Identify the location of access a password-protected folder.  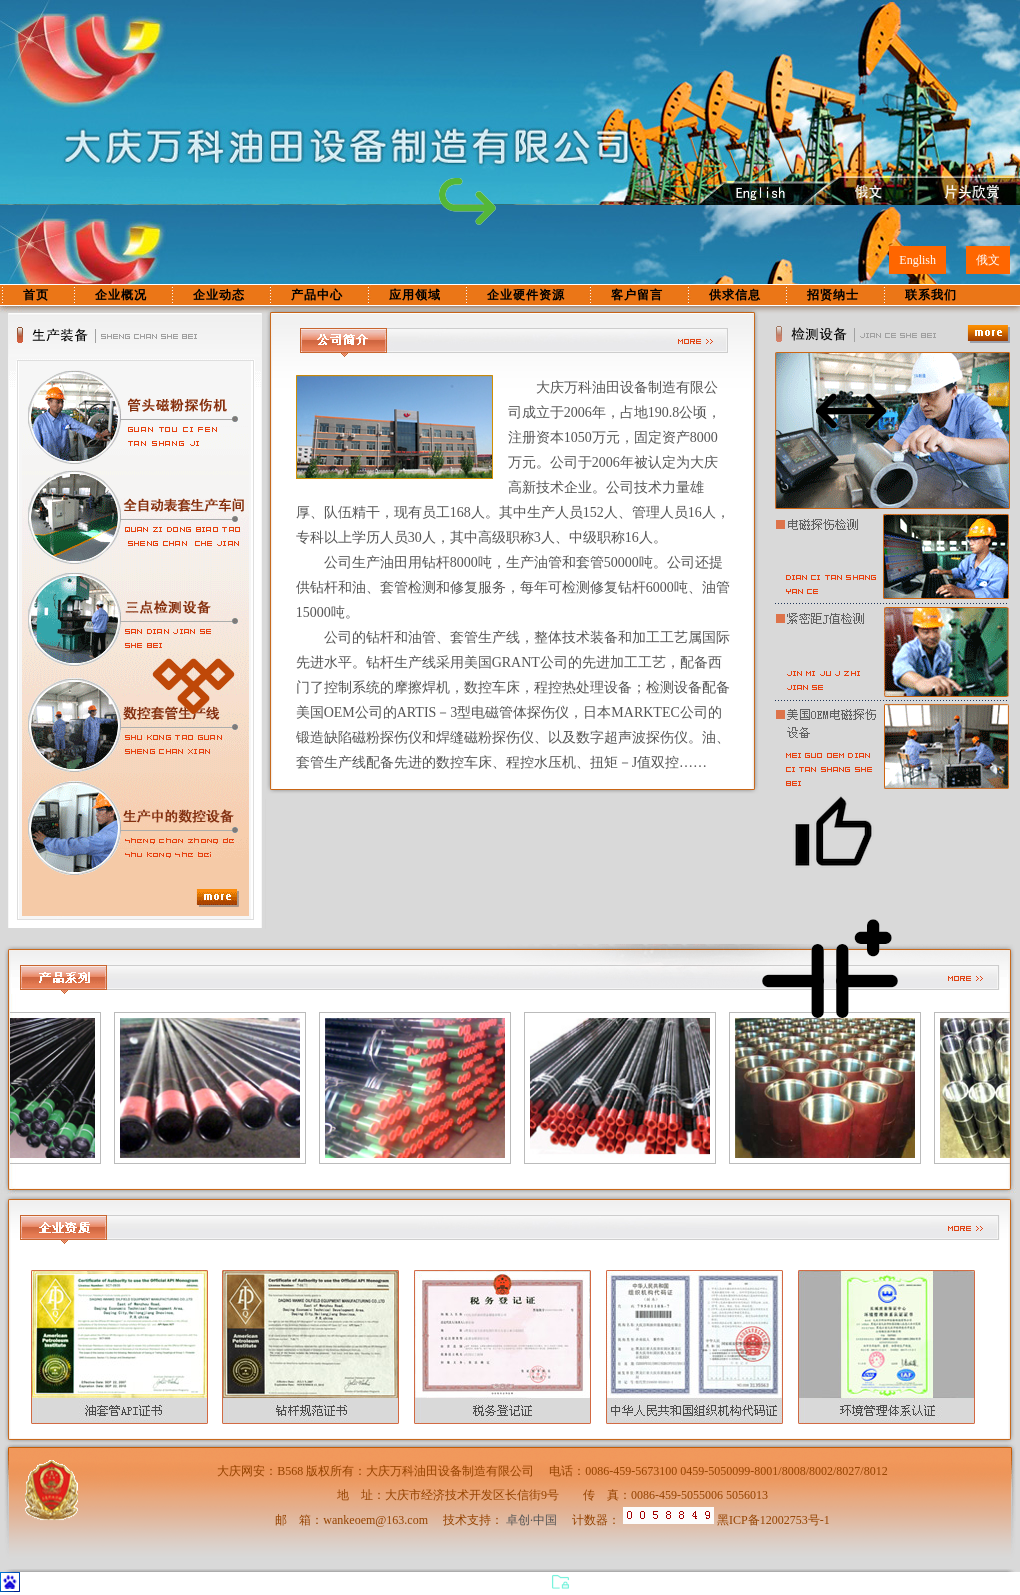
(560, 1581).